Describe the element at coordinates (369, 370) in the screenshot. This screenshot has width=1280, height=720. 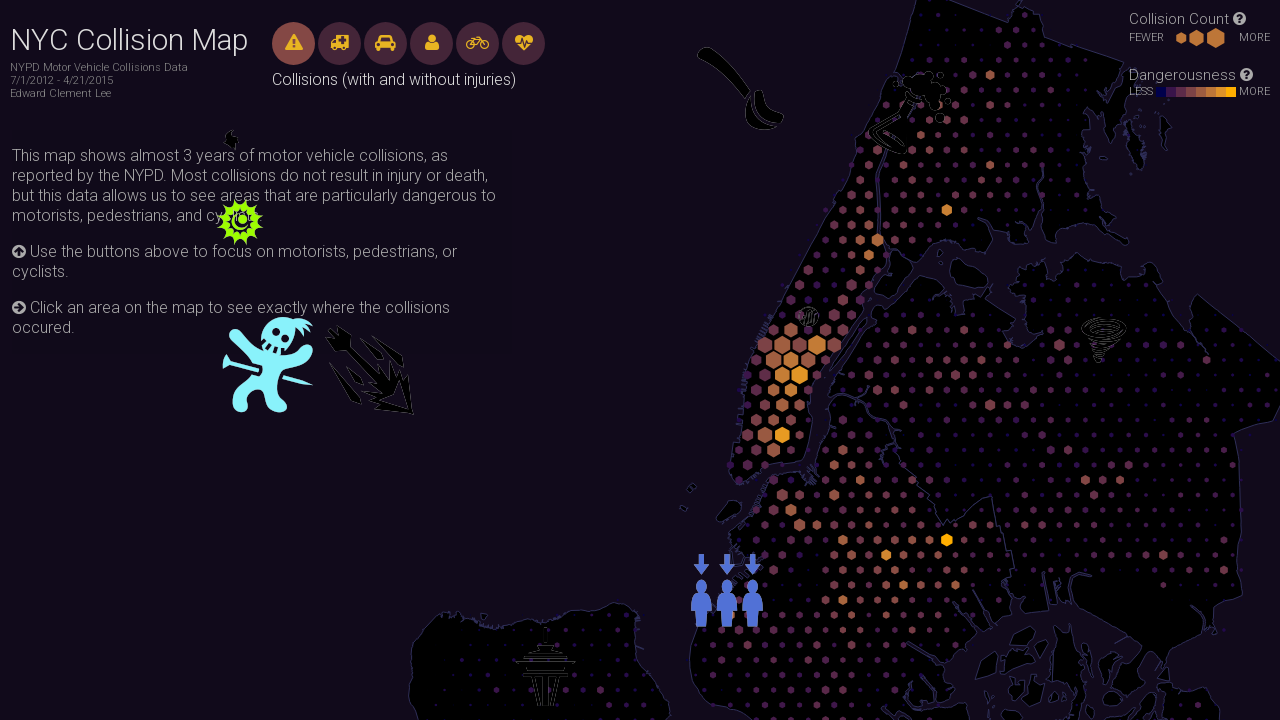
I see `indicates a power attack or special ability in a game` at that location.